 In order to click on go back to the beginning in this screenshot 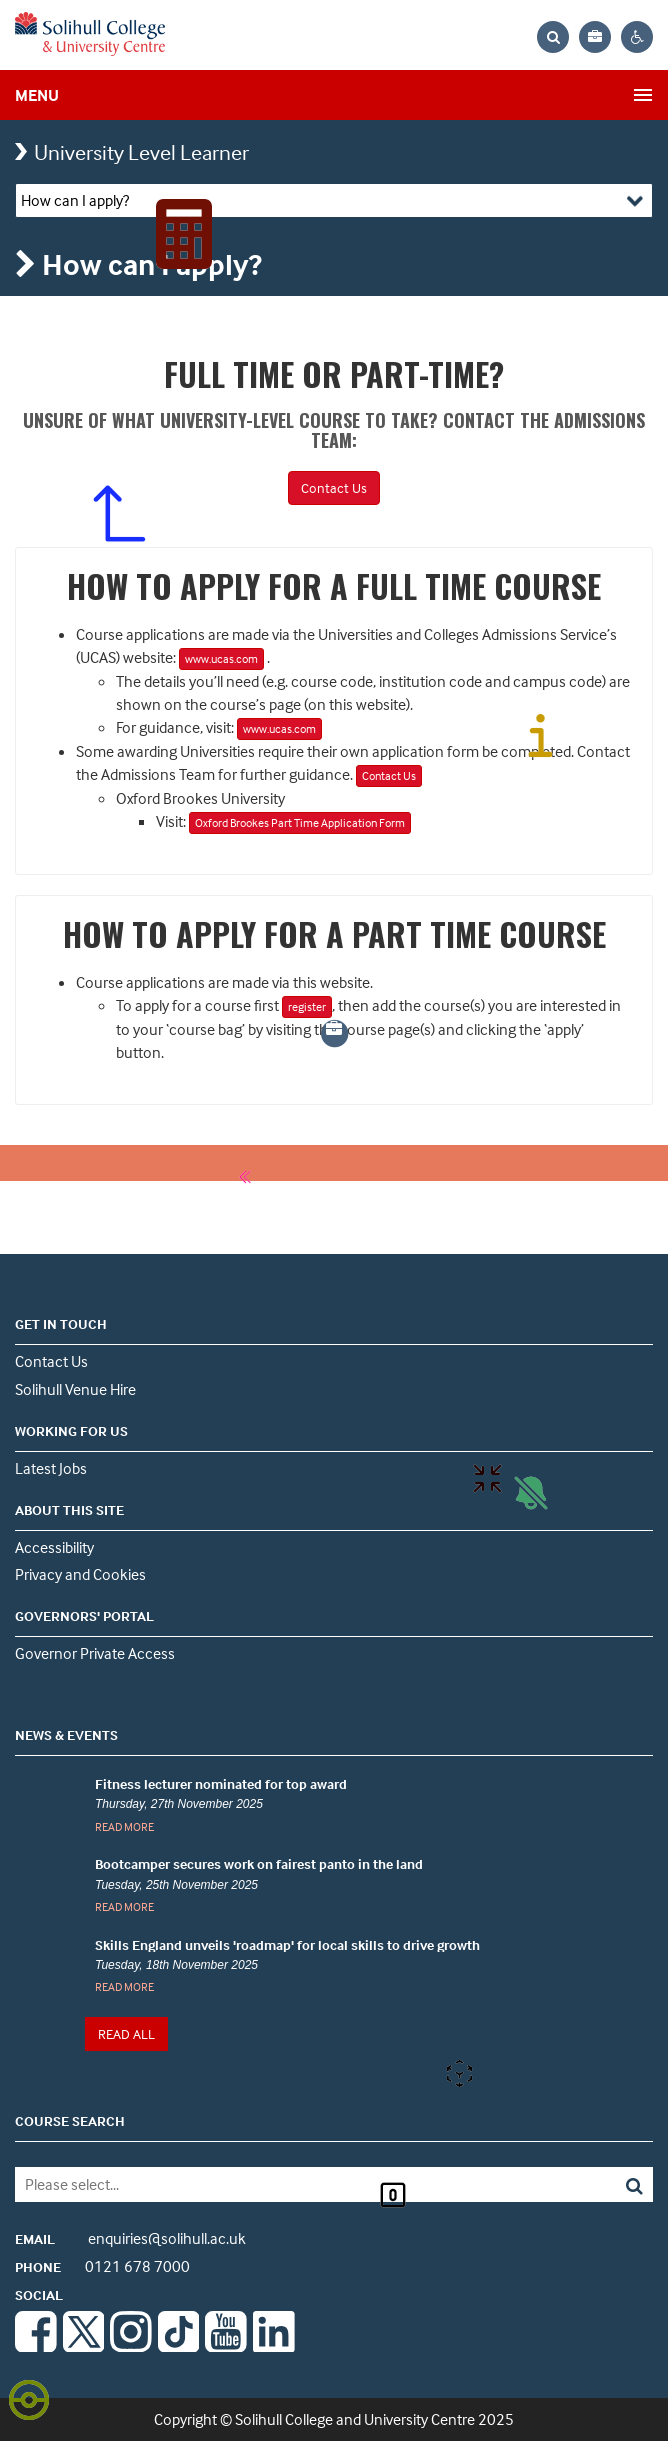, I will do `click(245, 1177)`.